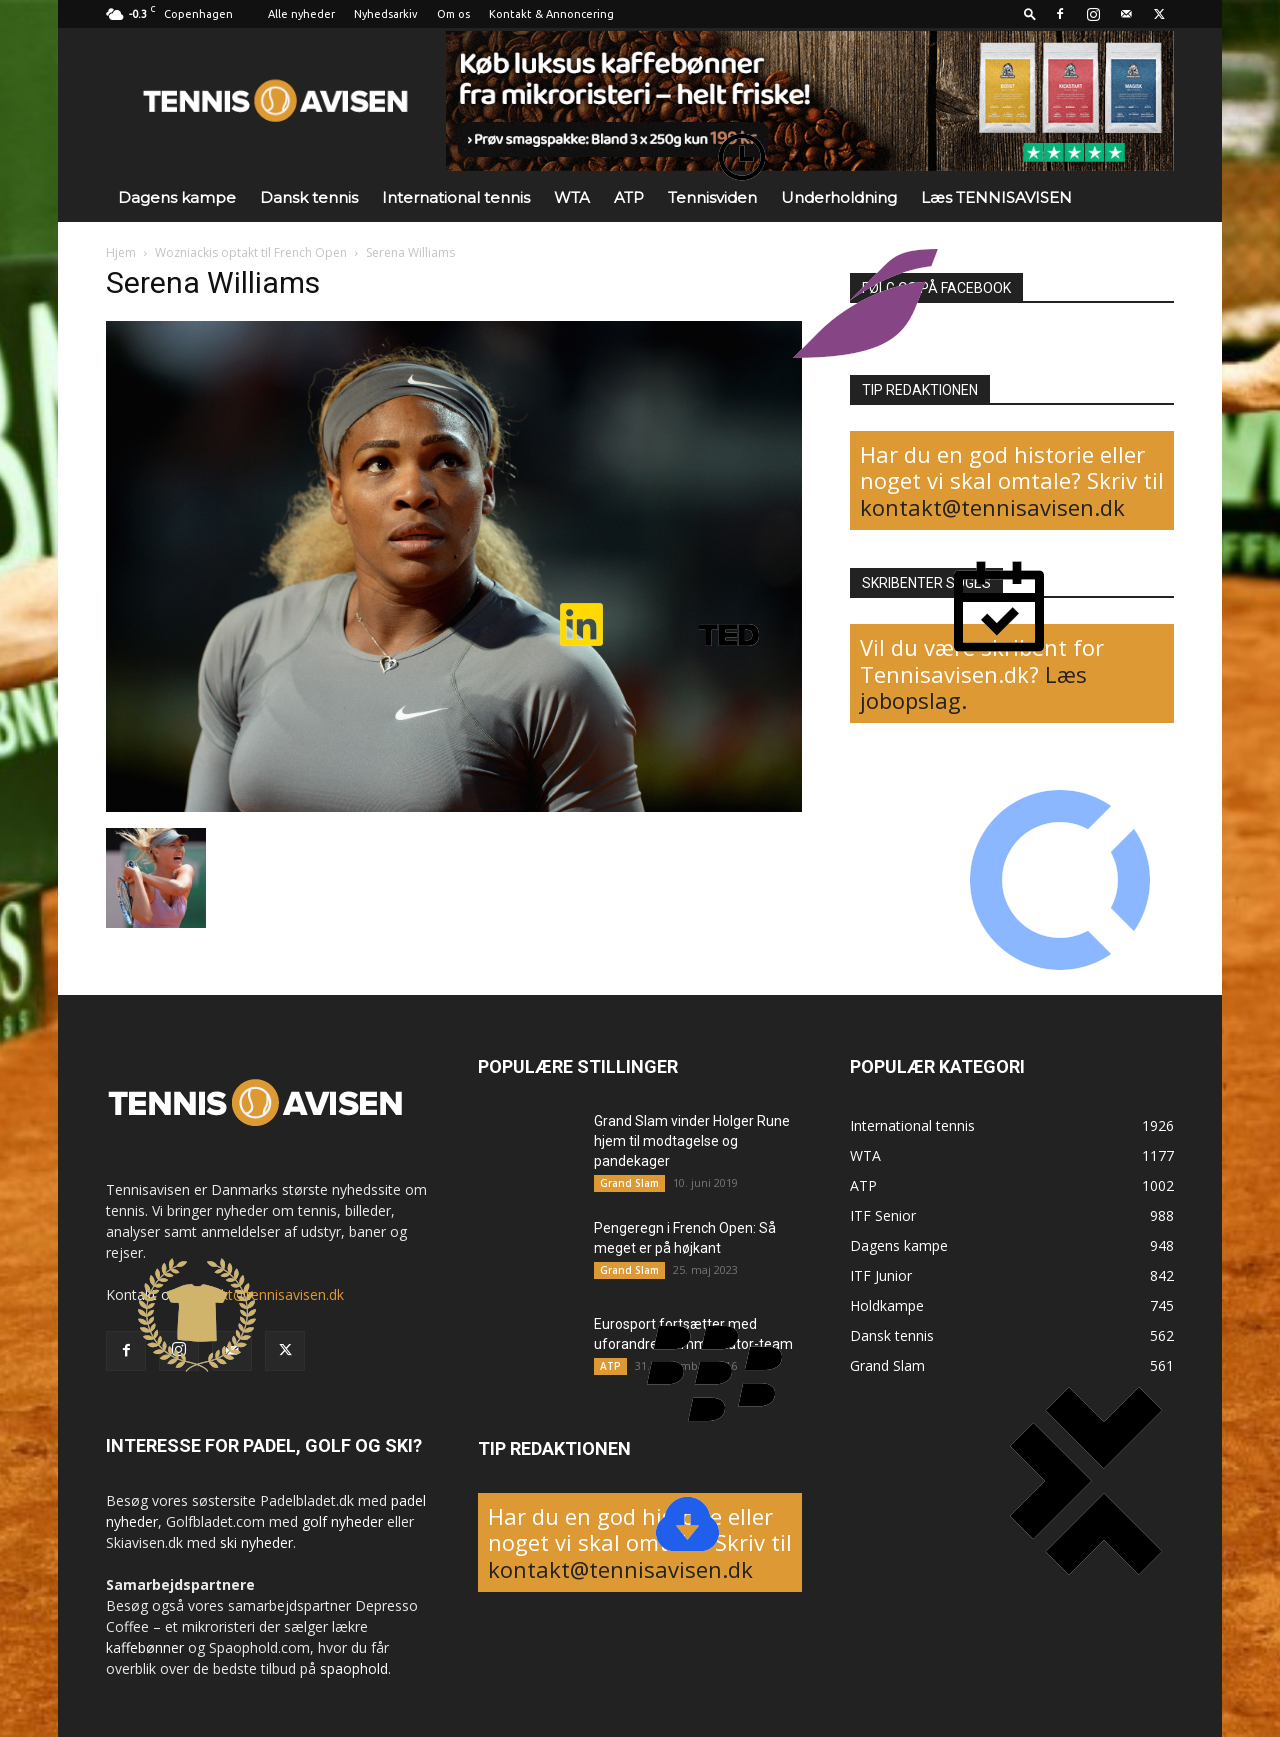 The width and height of the screenshot is (1280, 1737). What do you see at coordinates (865, 303) in the screenshot?
I see `iberia airlines app or website` at bounding box center [865, 303].